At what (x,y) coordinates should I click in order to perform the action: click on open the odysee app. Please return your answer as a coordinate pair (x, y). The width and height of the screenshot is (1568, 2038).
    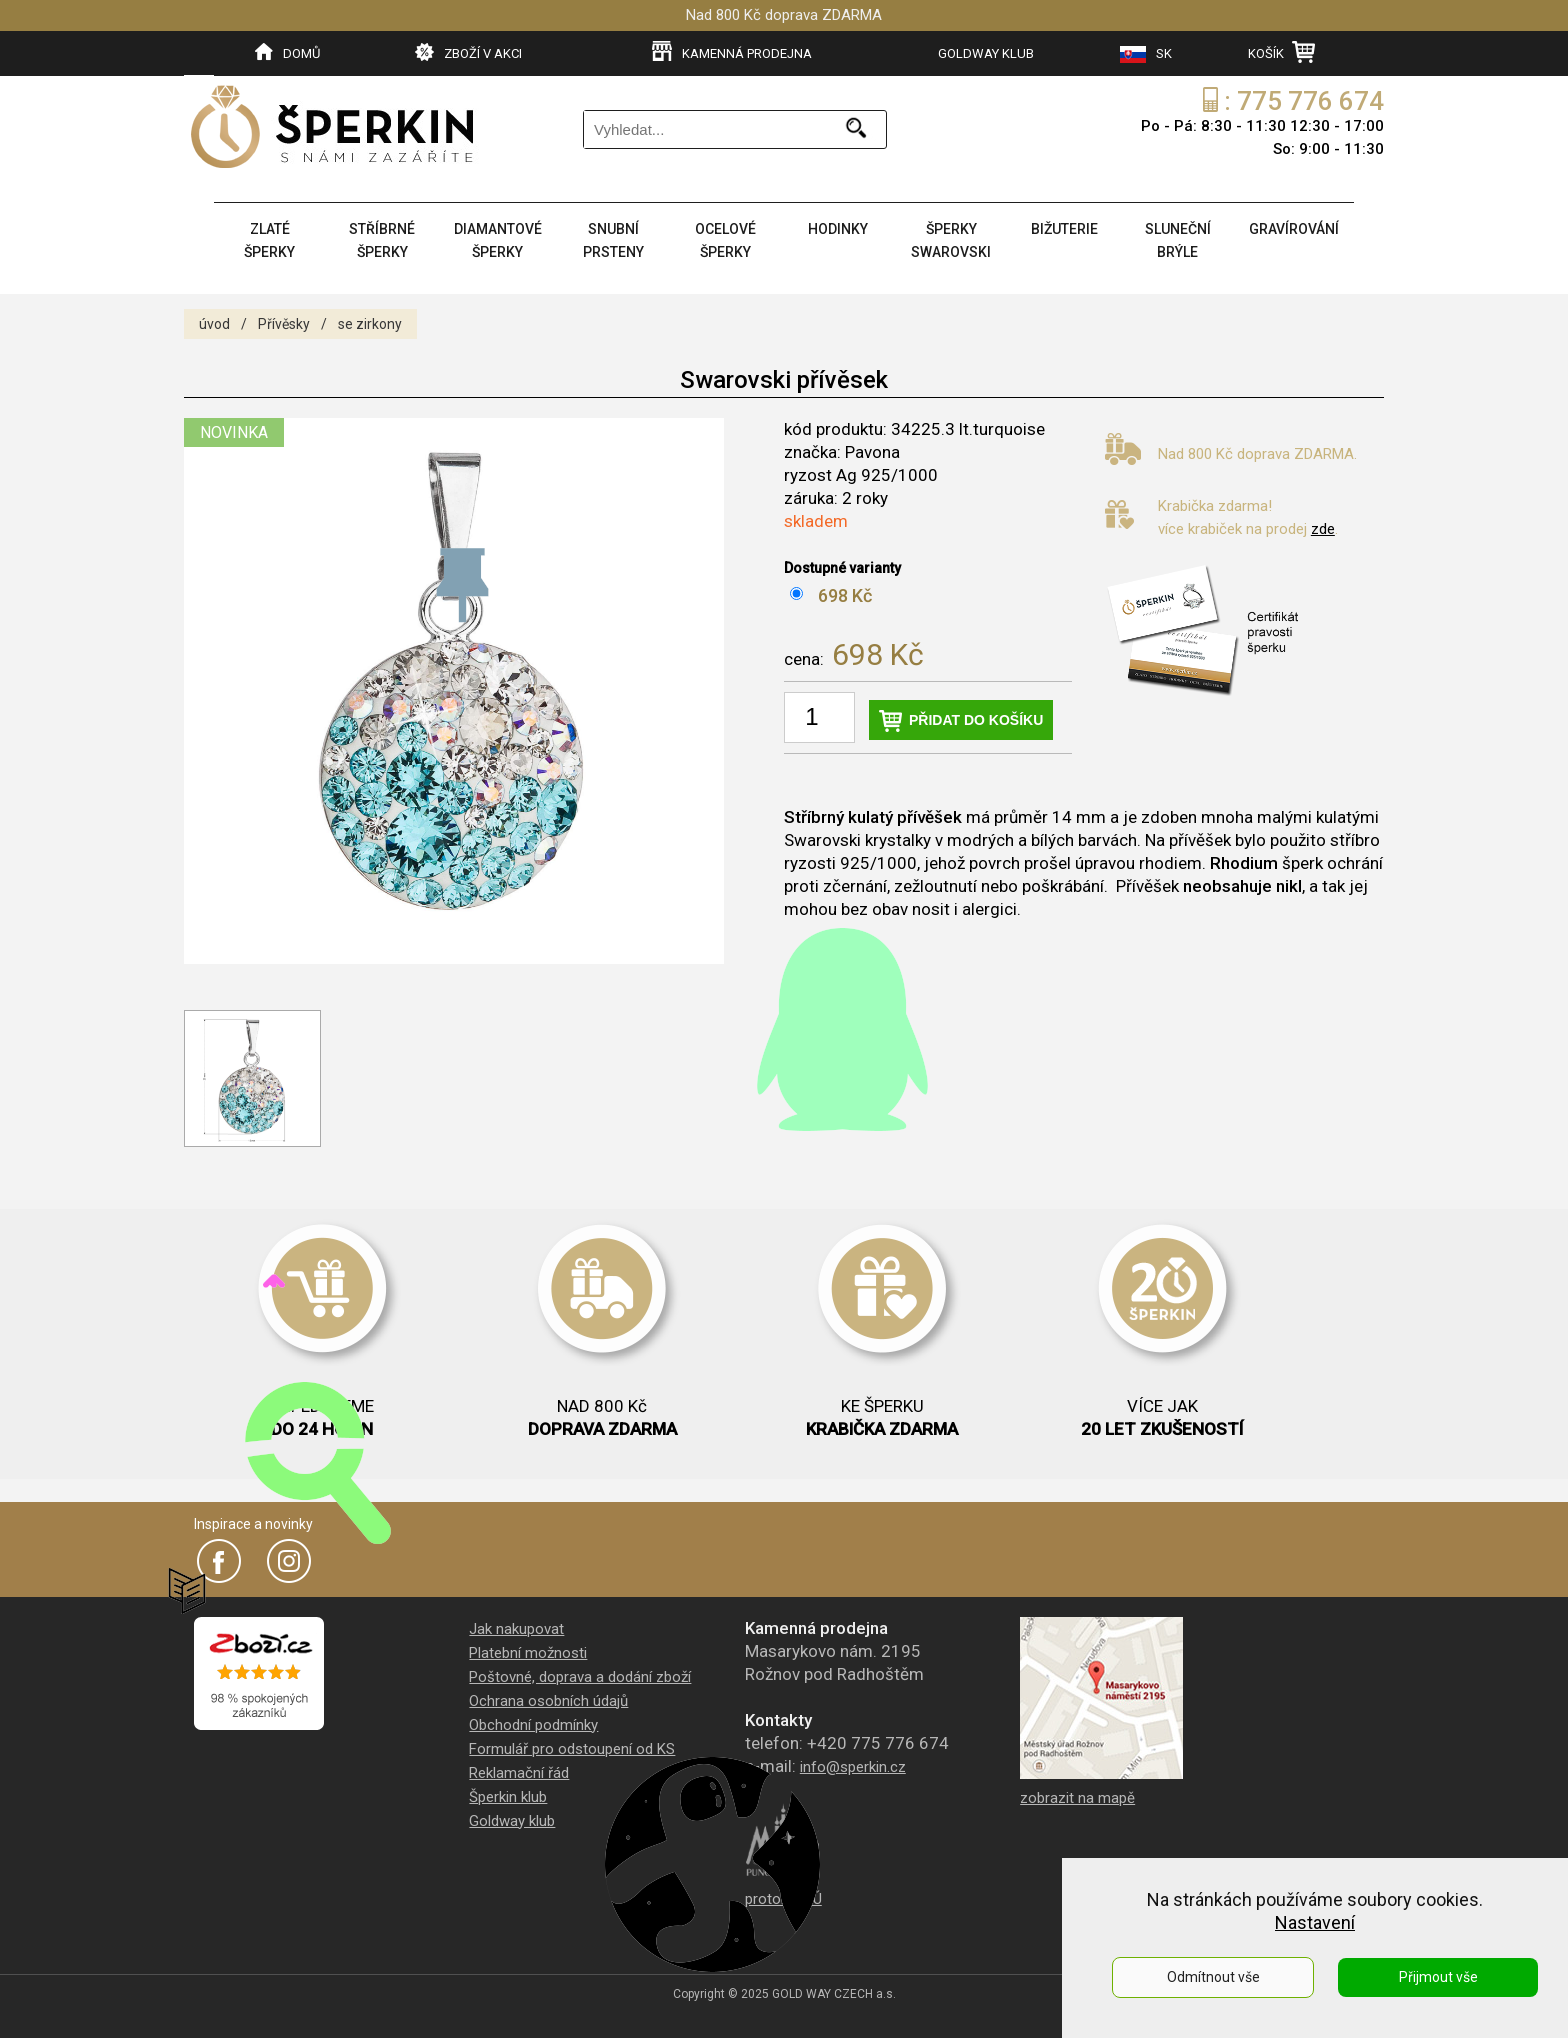
    Looking at the image, I should click on (712, 1864).